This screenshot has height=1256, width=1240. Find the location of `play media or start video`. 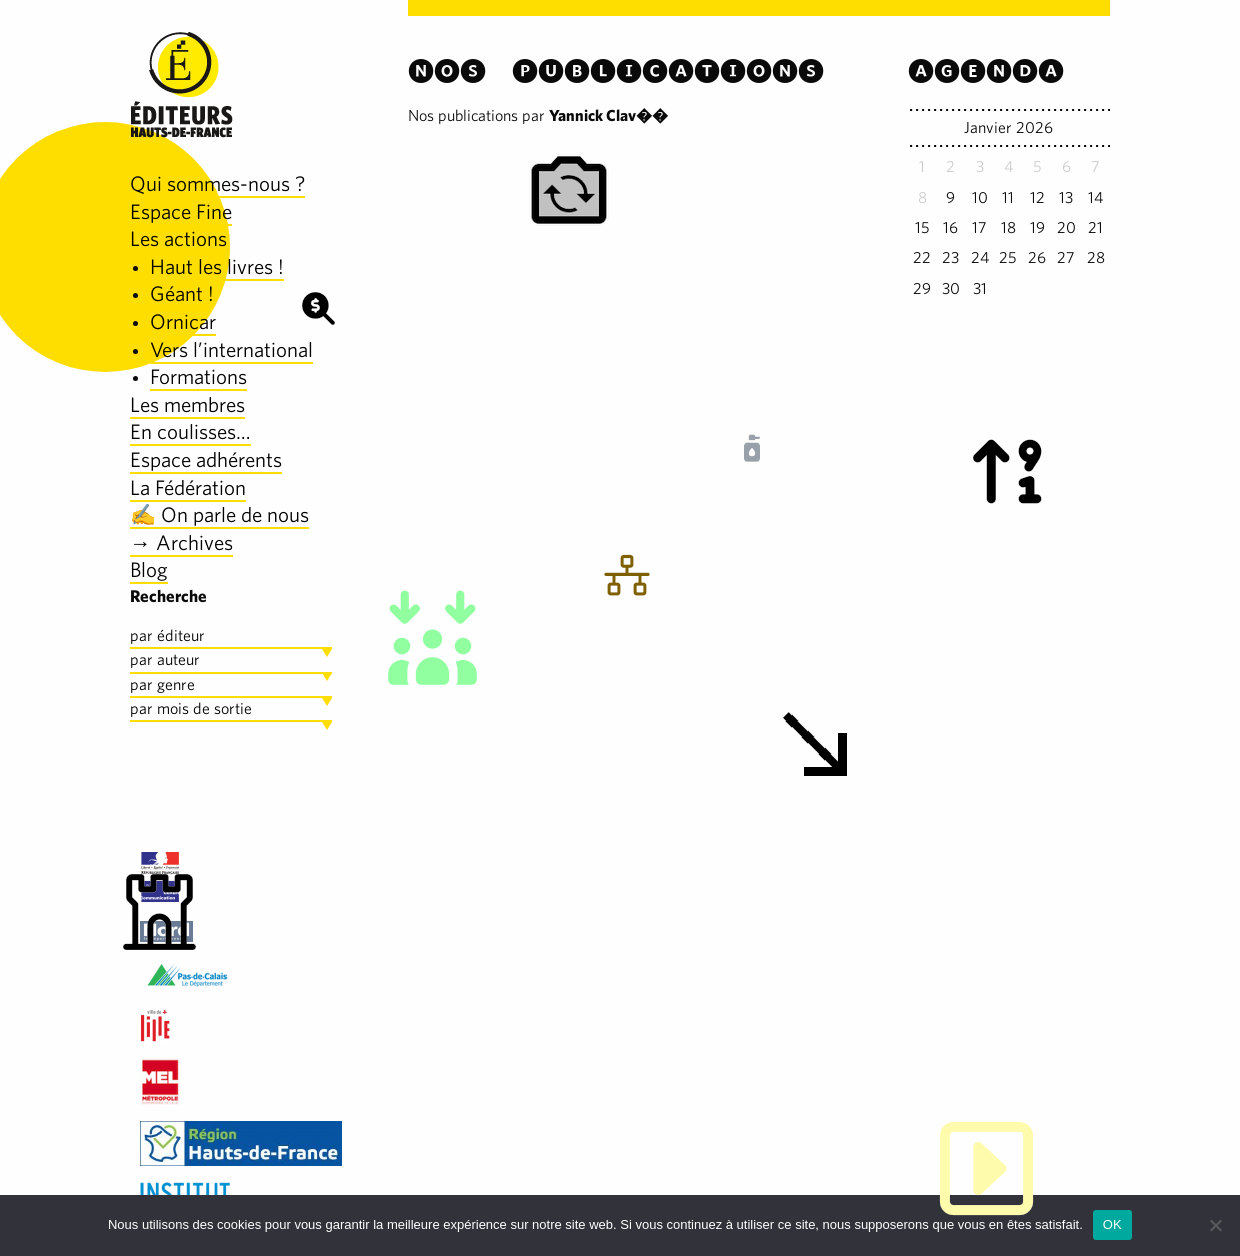

play media or start video is located at coordinates (986, 1168).